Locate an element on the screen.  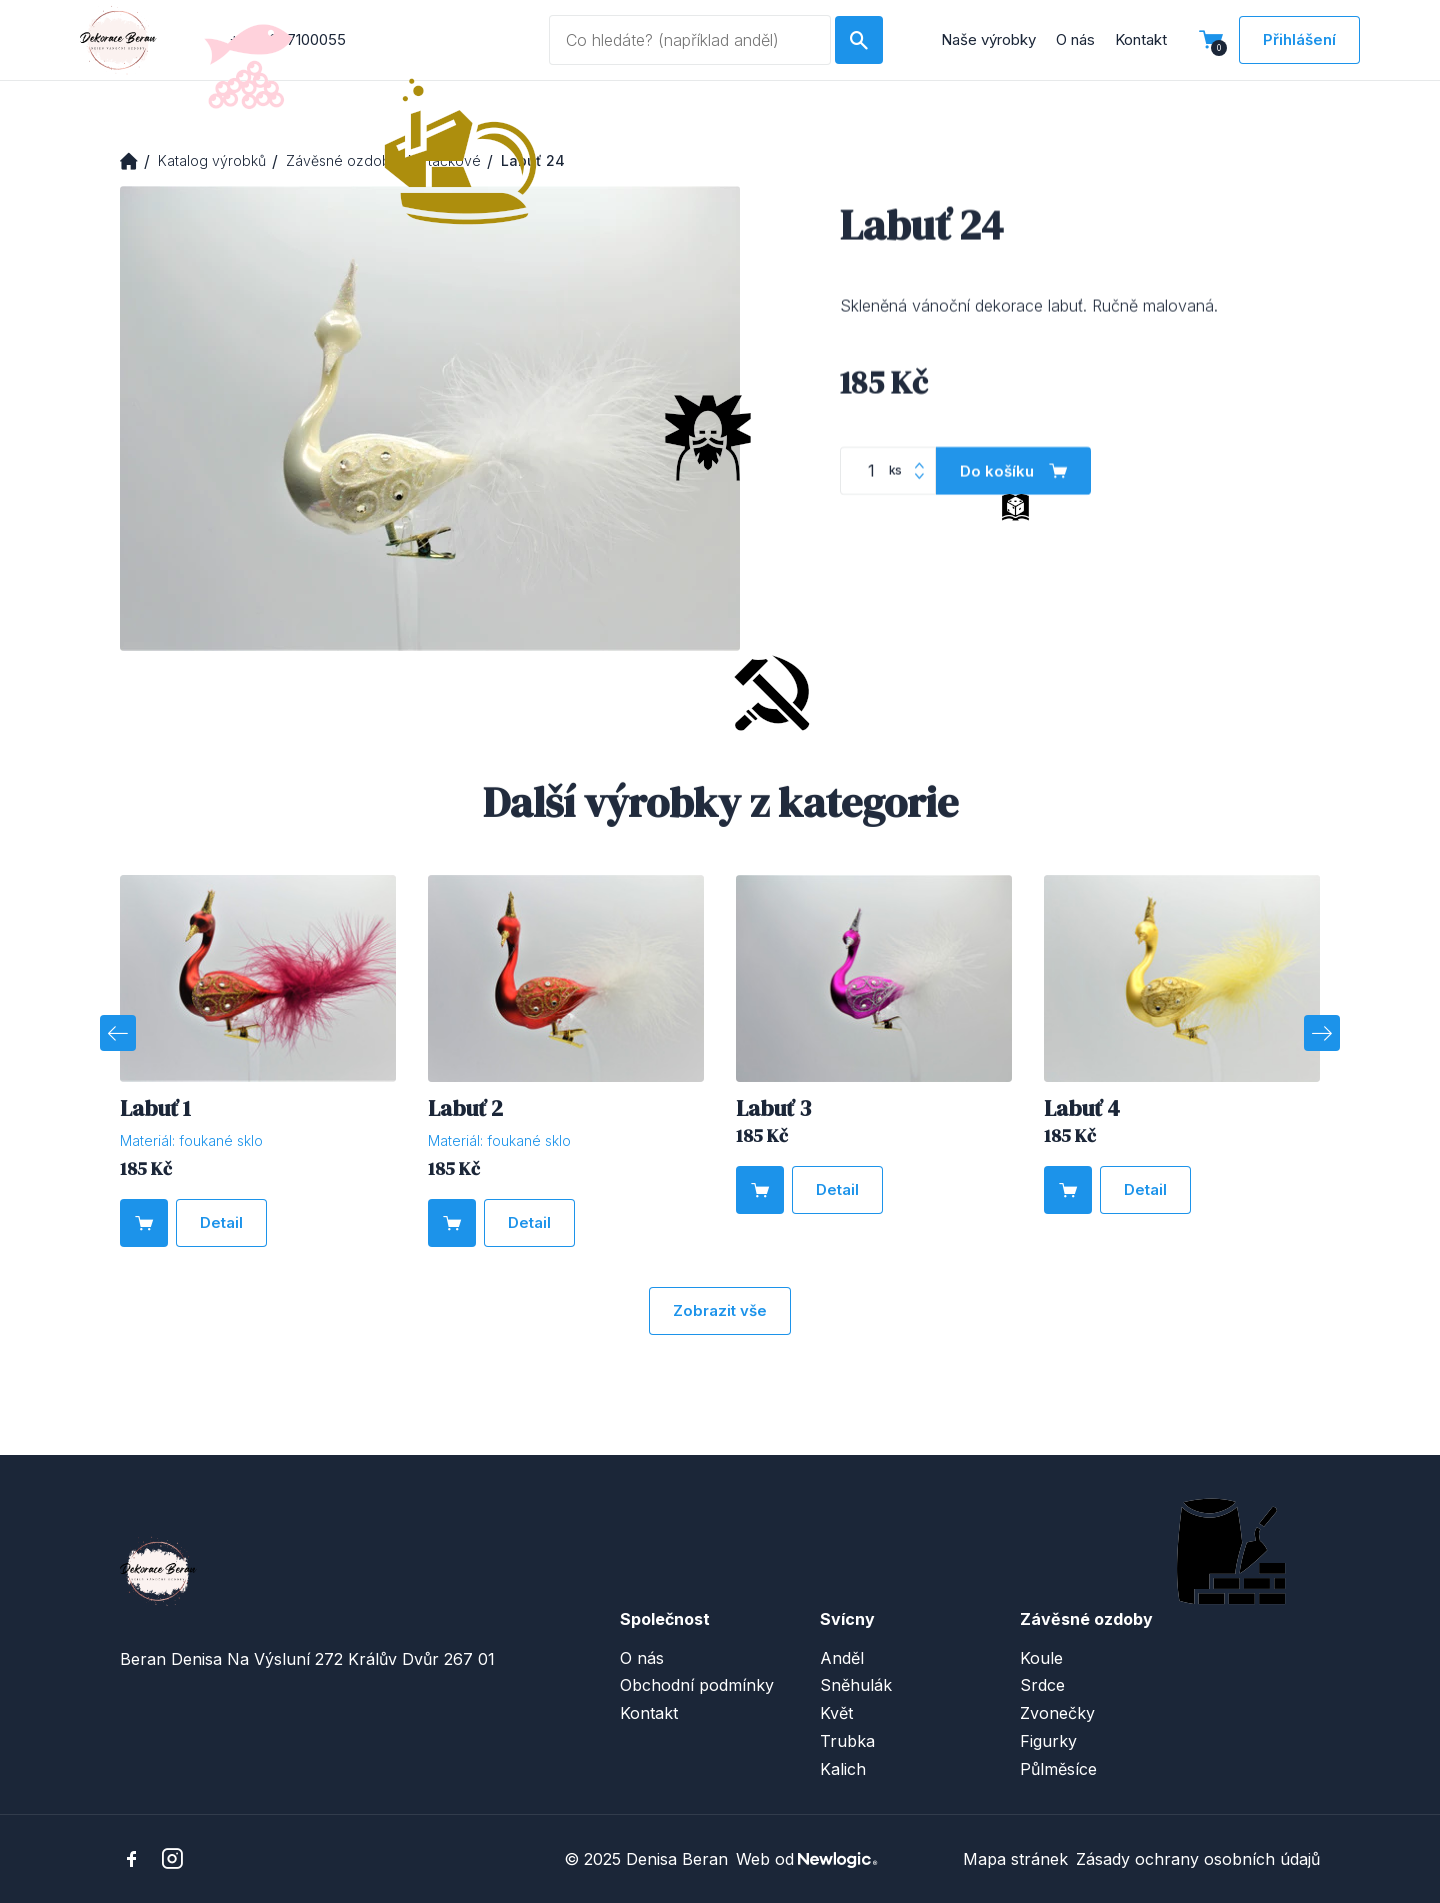
select mini-submarine vehicle or unit is located at coordinates (460, 151).